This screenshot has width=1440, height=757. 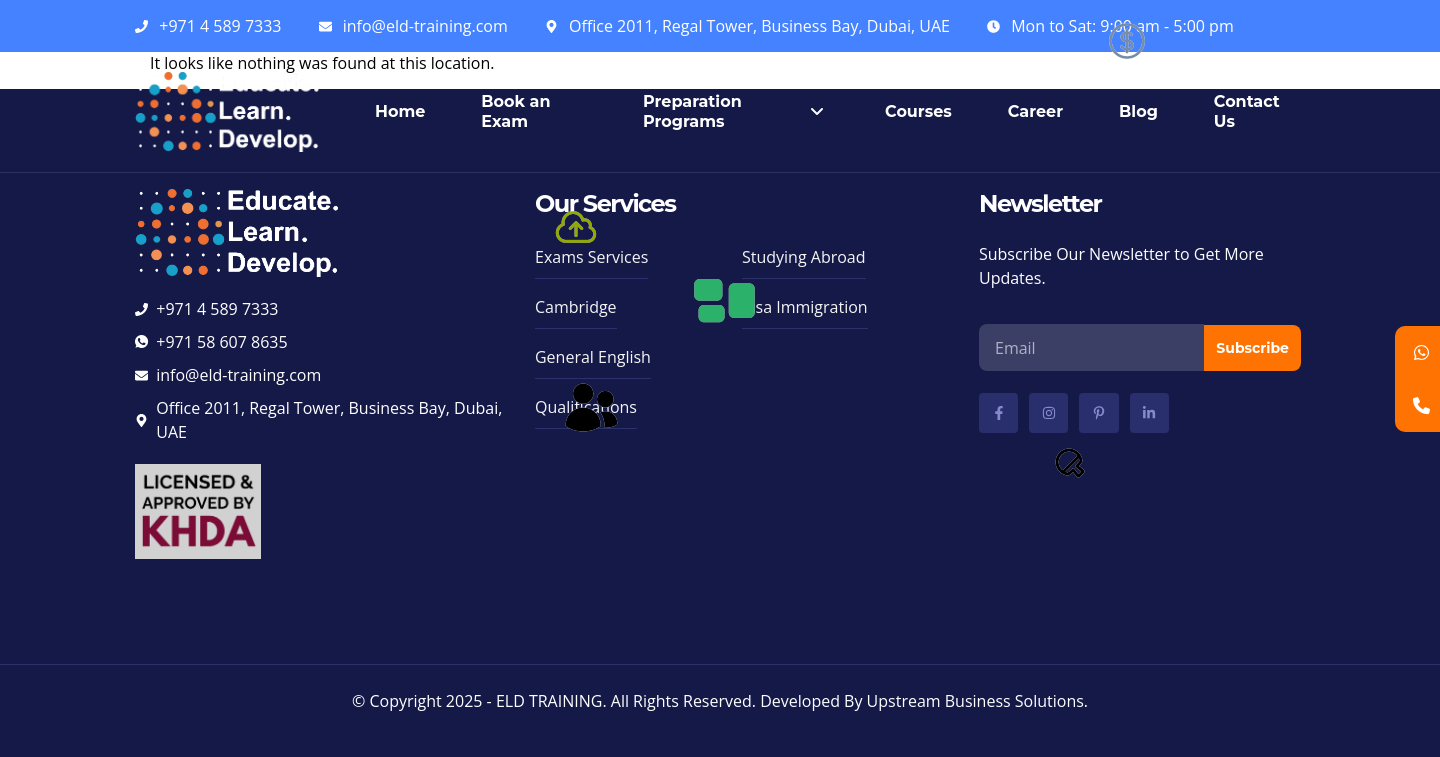 I want to click on upload file to cloud storage, so click(x=576, y=227).